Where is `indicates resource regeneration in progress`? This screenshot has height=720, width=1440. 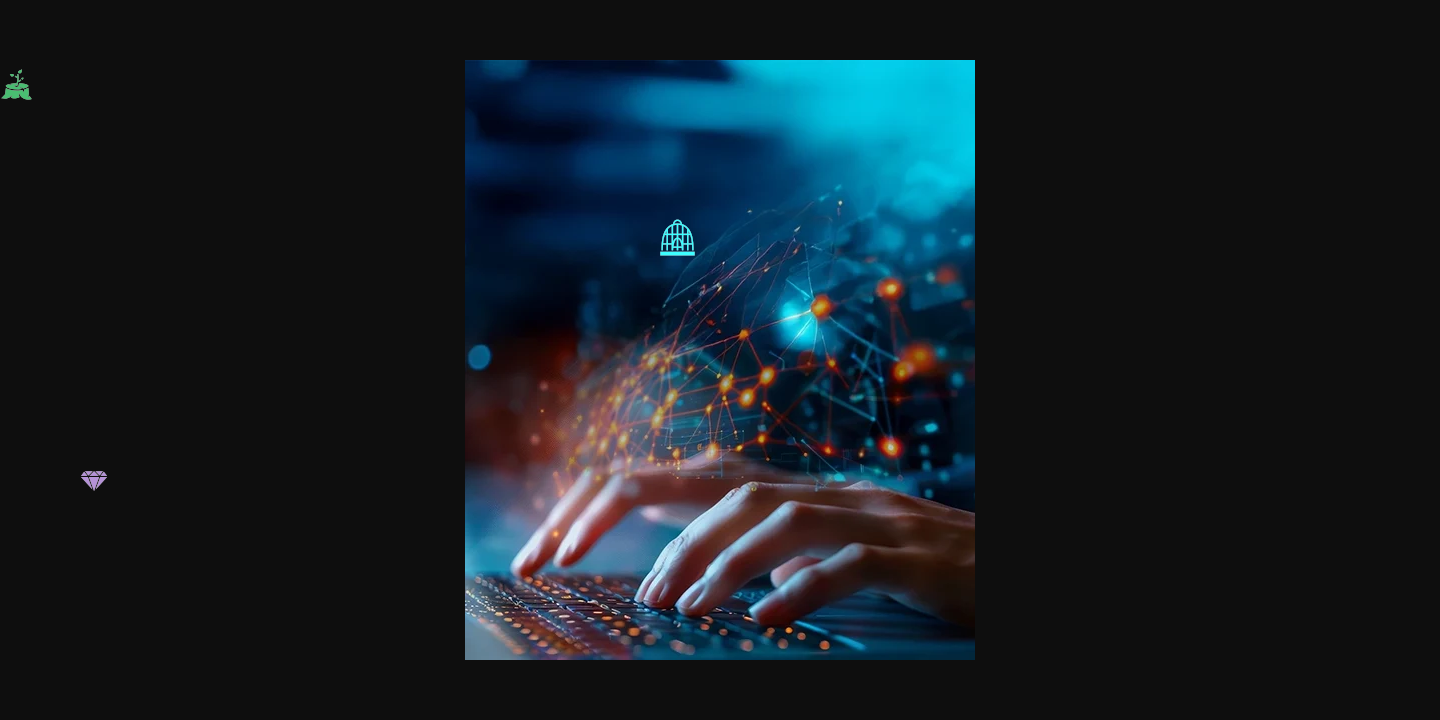 indicates resource regeneration in progress is located at coordinates (16, 84).